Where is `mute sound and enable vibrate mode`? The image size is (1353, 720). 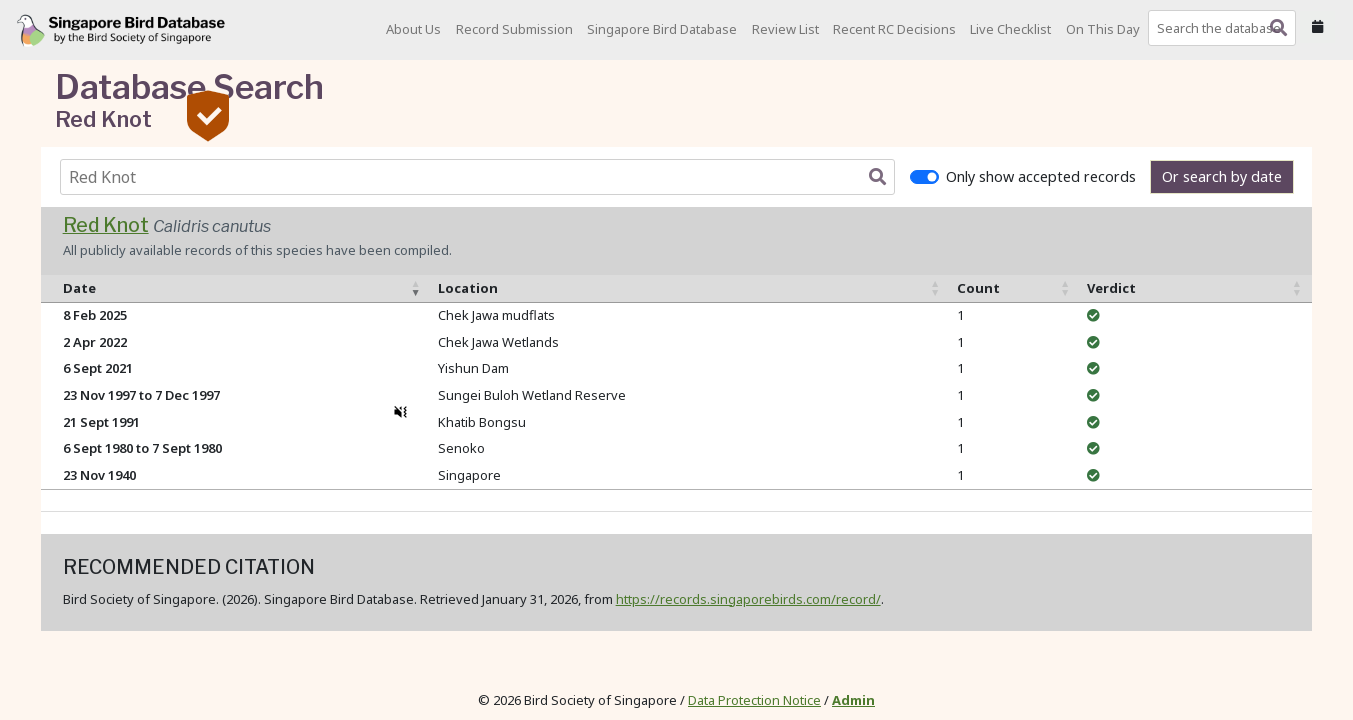
mute sound and enable vibrate mode is located at coordinates (401, 412).